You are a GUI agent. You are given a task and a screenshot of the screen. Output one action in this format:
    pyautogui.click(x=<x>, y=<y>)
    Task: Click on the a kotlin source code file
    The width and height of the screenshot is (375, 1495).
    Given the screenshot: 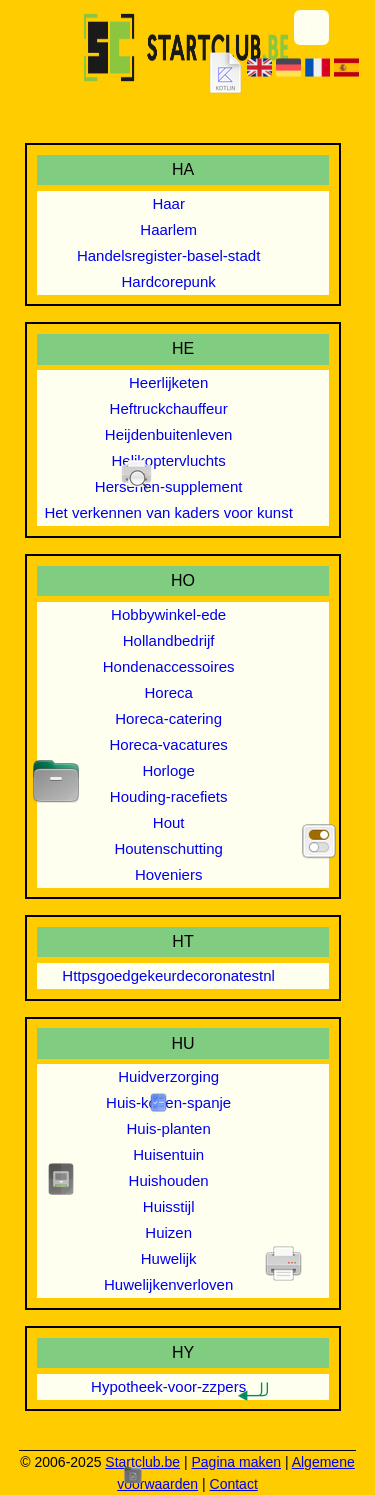 What is the action you would take?
    pyautogui.click(x=225, y=73)
    